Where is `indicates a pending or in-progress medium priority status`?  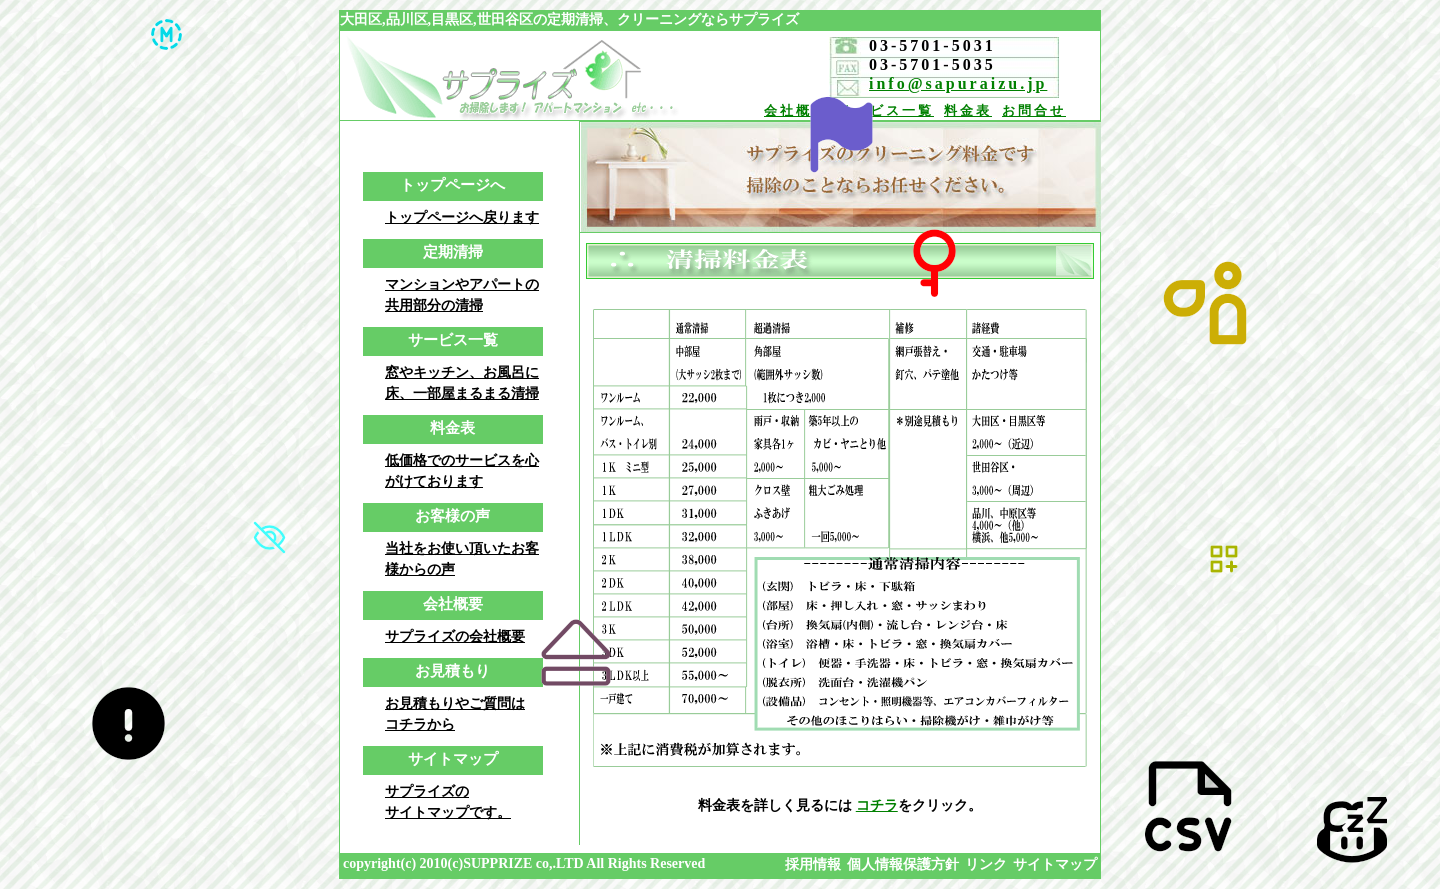 indicates a pending or in-progress medium priority status is located at coordinates (166, 34).